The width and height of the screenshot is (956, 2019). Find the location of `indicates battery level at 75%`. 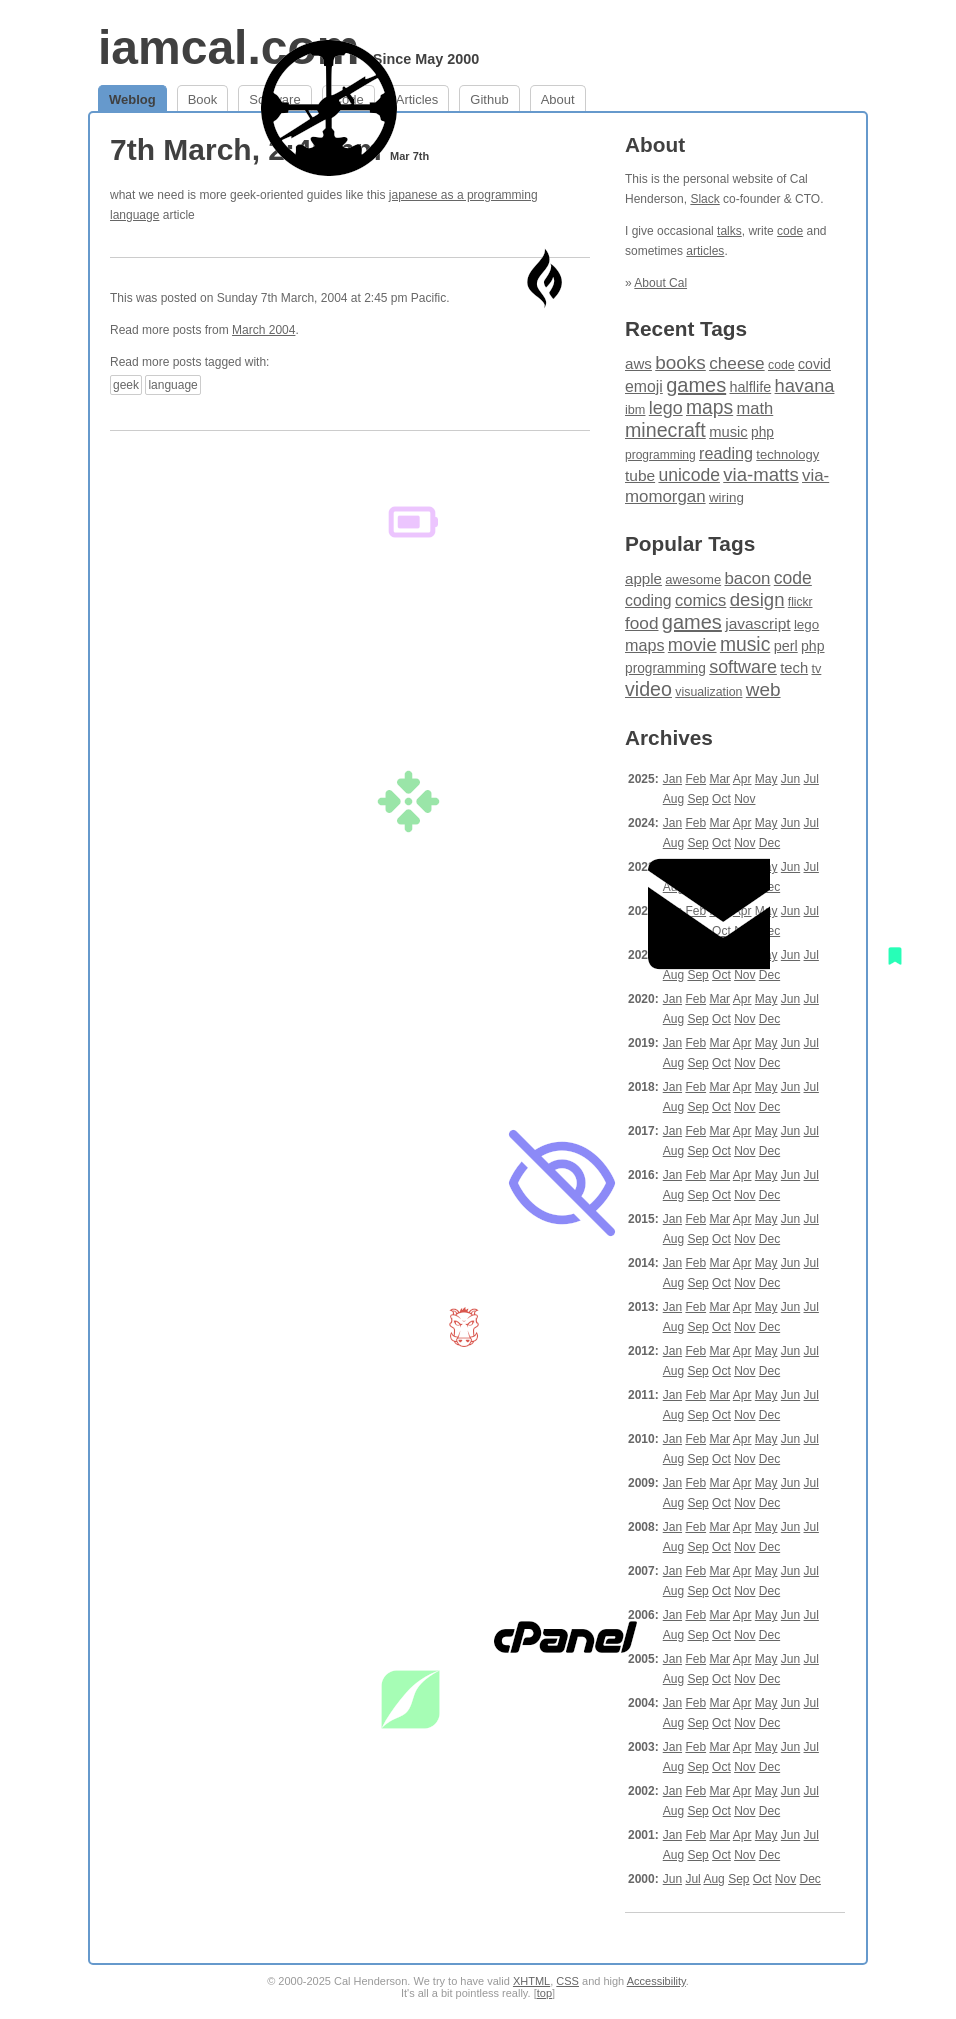

indicates battery level at 75% is located at coordinates (412, 522).